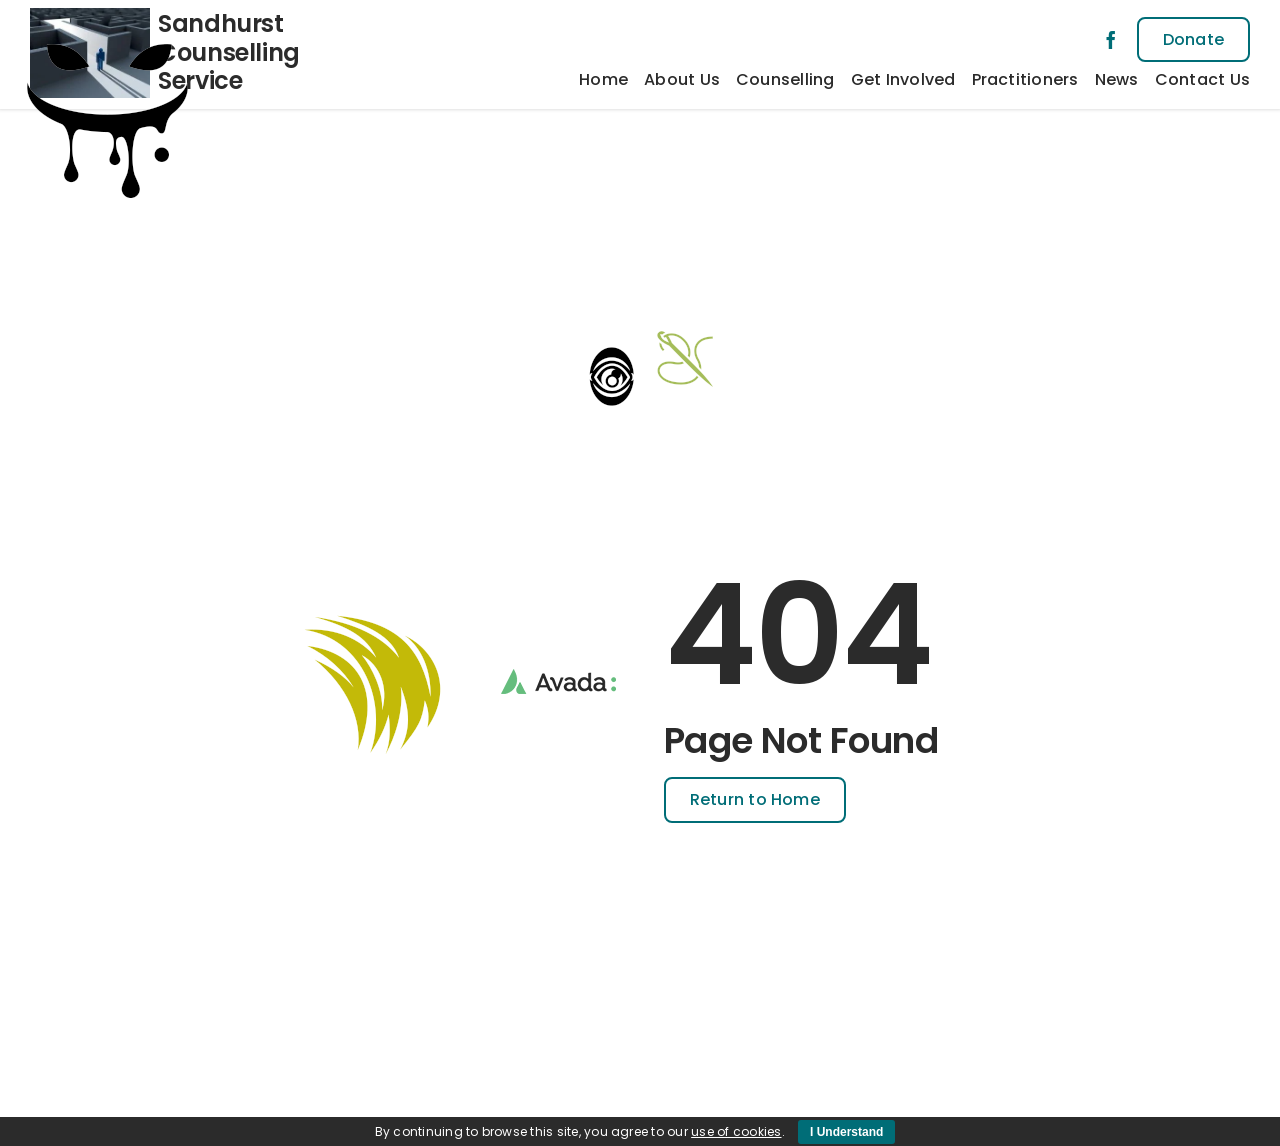  What do you see at coordinates (373, 683) in the screenshot?
I see `indicates a wound or injury status effect` at bounding box center [373, 683].